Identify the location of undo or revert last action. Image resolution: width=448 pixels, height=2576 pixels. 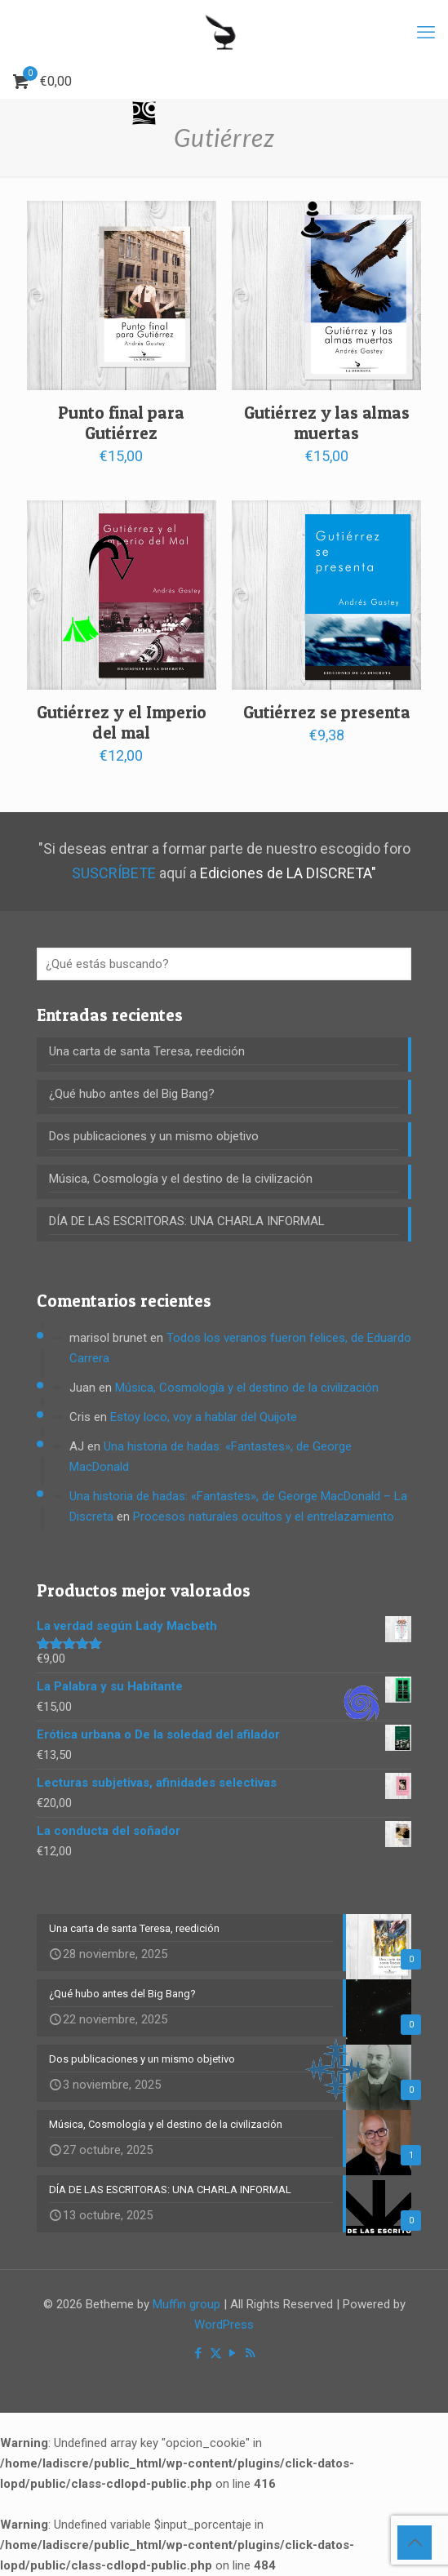
(111, 557).